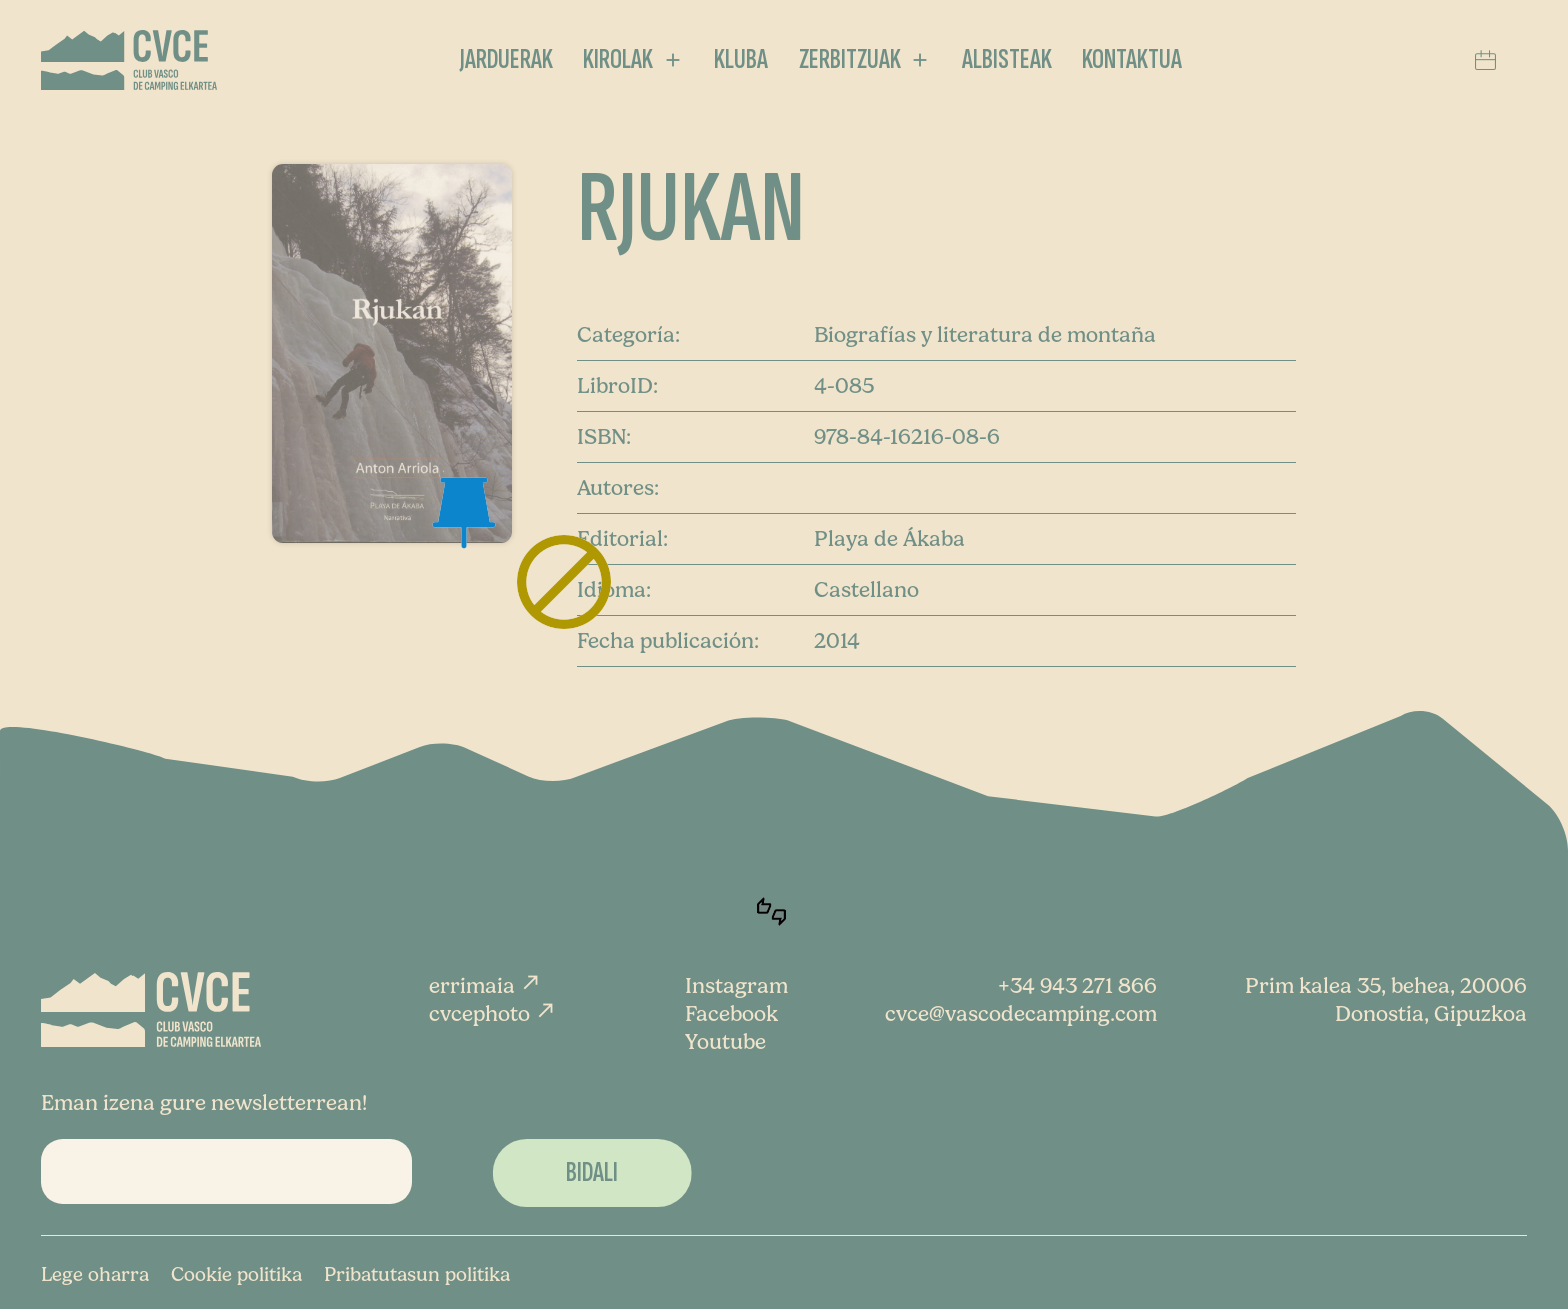 The image size is (1568, 1309). What do you see at coordinates (564, 582) in the screenshot?
I see `block or ban a user` at bounding box center [564, 582].